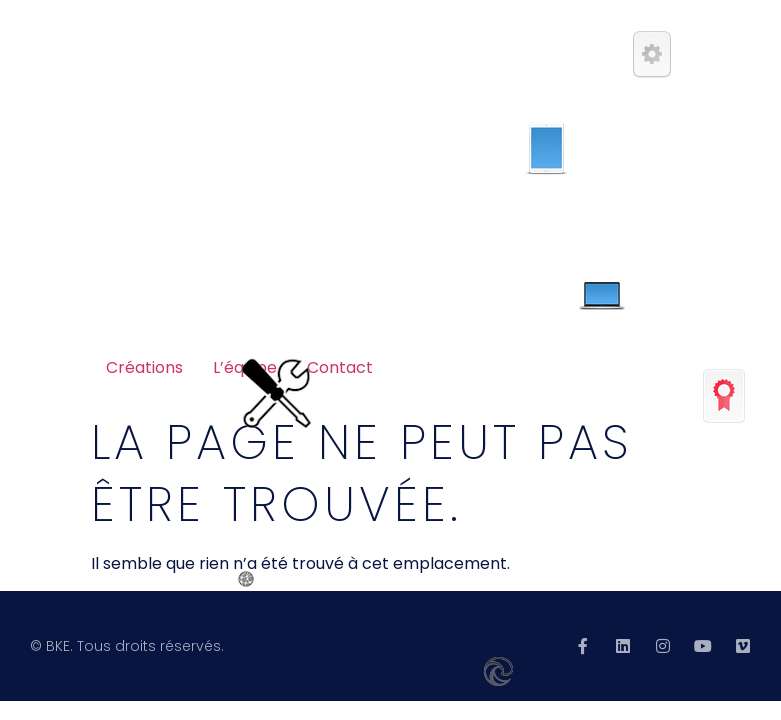 This screenshot has height=720, width=781. I want to click on iPad Mini 3 device with cellular connectivity, so click(546, 143).